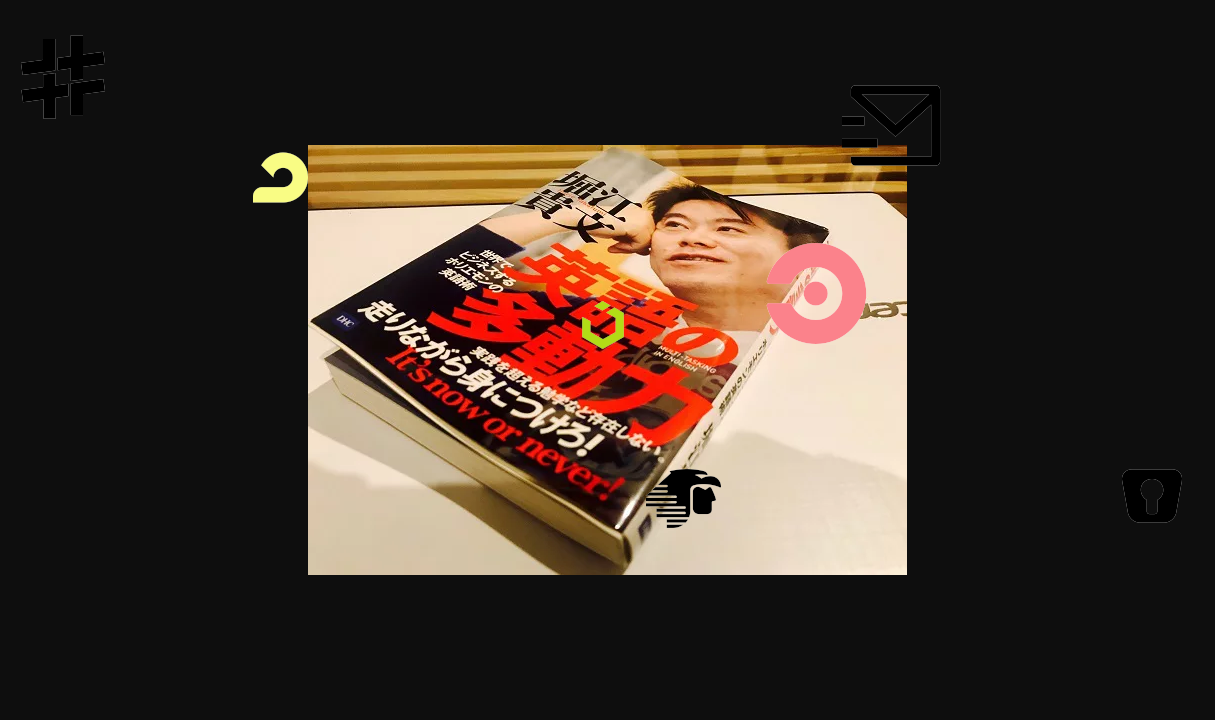  Describe the element at coordinates (895, 125) in the screenshot. I see `send an email or message` at that location.